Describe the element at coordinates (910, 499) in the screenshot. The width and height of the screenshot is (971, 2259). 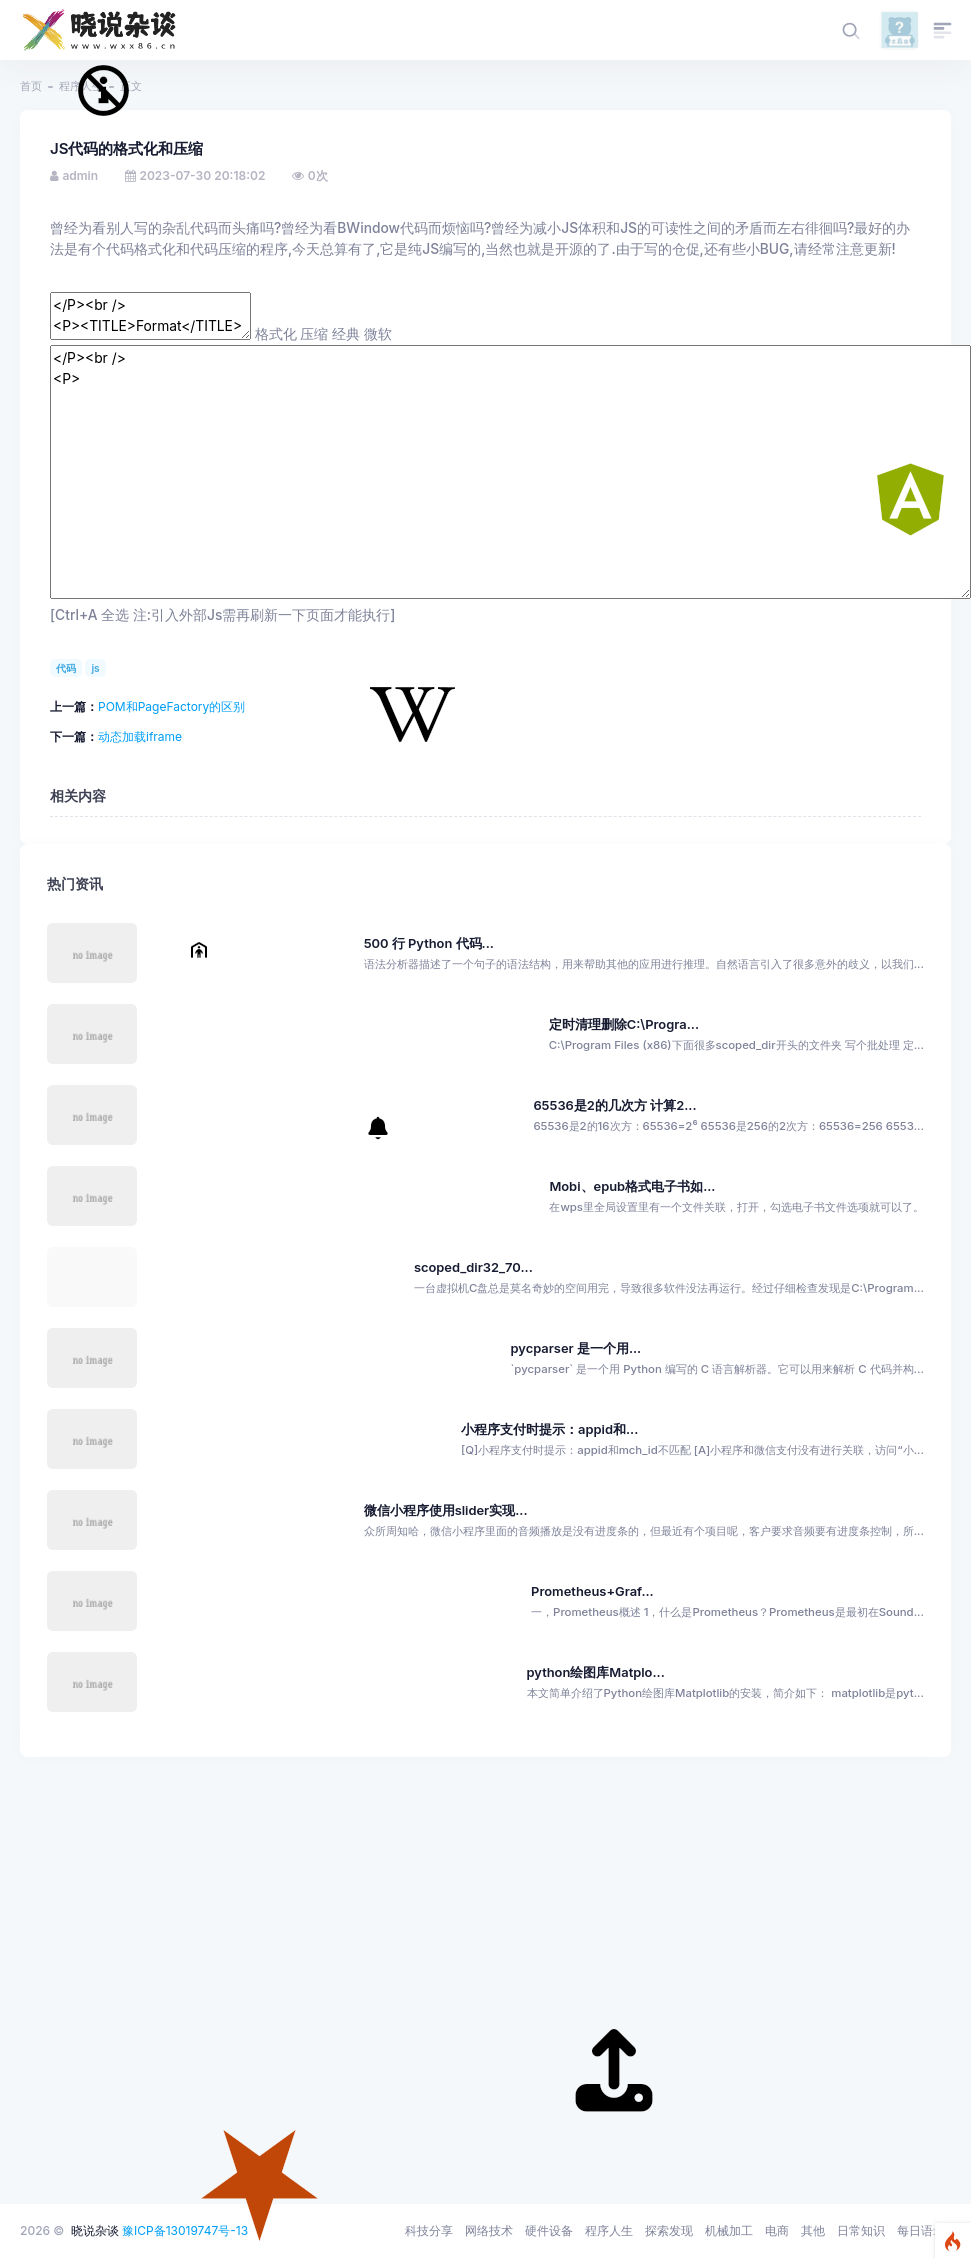
I see `angular framework logo` at that location.